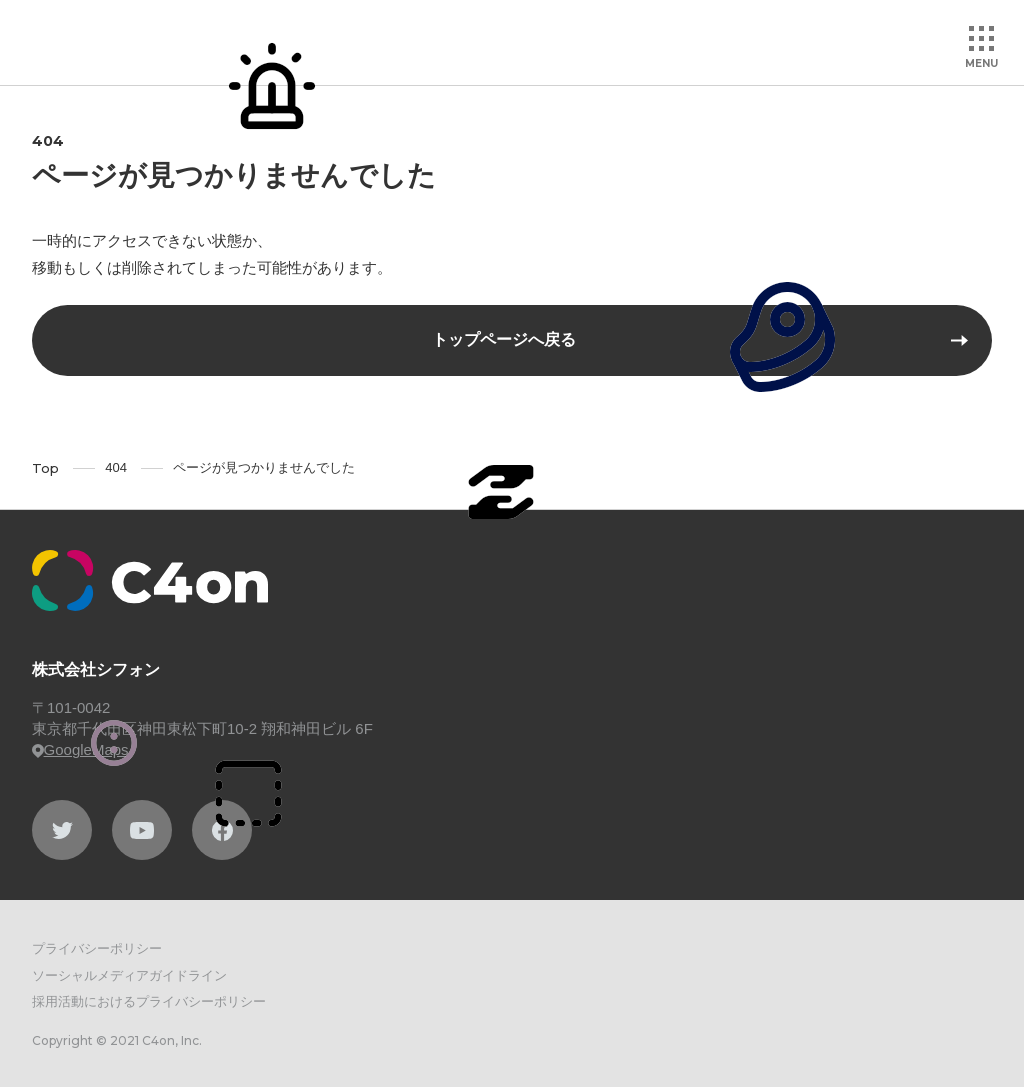 This screenshot has width=1024, height=1087. I want to click on expand content to fill available space, so click(248, 793).